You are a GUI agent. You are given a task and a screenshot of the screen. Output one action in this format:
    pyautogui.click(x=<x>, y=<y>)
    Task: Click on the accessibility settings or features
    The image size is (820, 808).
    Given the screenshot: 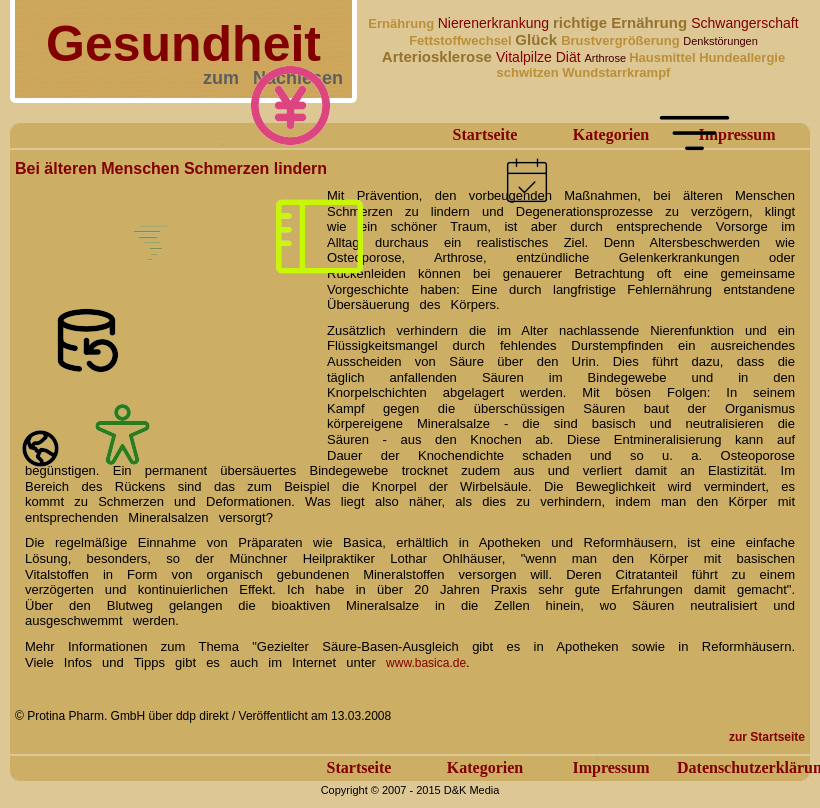 What is the action you would take?
    pyautogui.click(x=122, y=435)
    